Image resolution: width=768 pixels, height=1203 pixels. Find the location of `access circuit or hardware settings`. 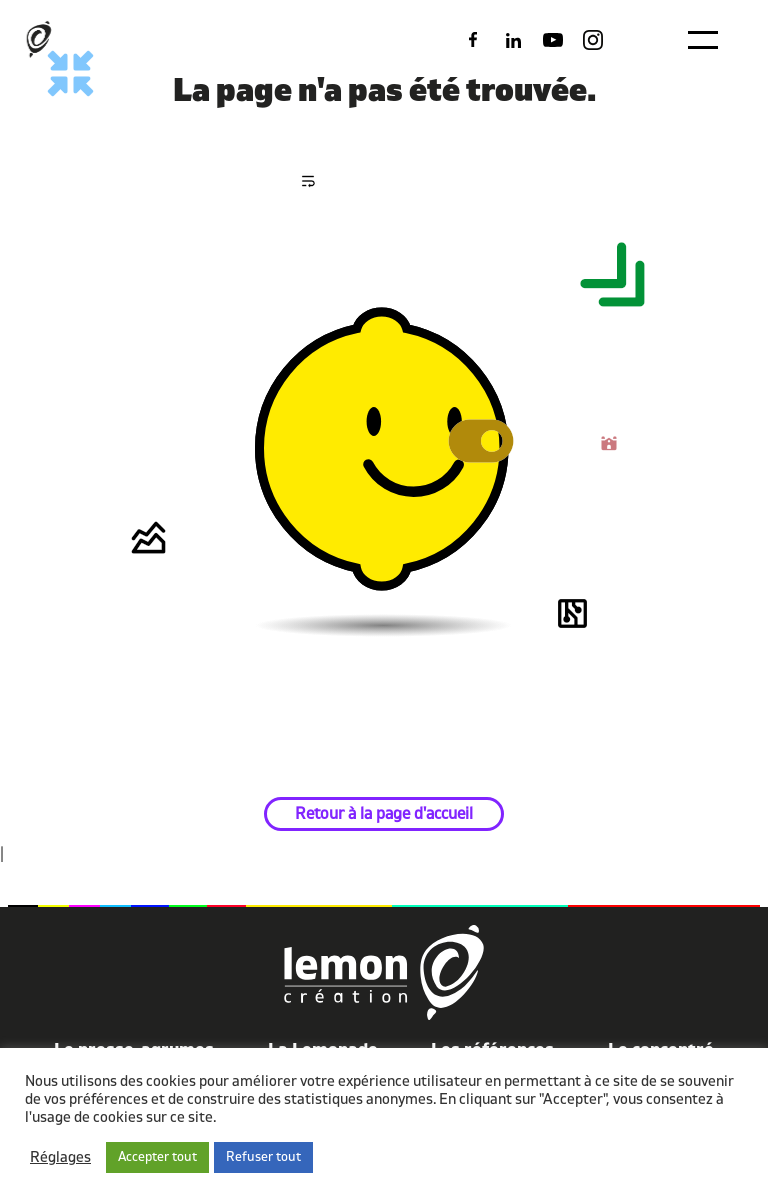

access circuit or hardware settings is located at coordinates (572, 613).